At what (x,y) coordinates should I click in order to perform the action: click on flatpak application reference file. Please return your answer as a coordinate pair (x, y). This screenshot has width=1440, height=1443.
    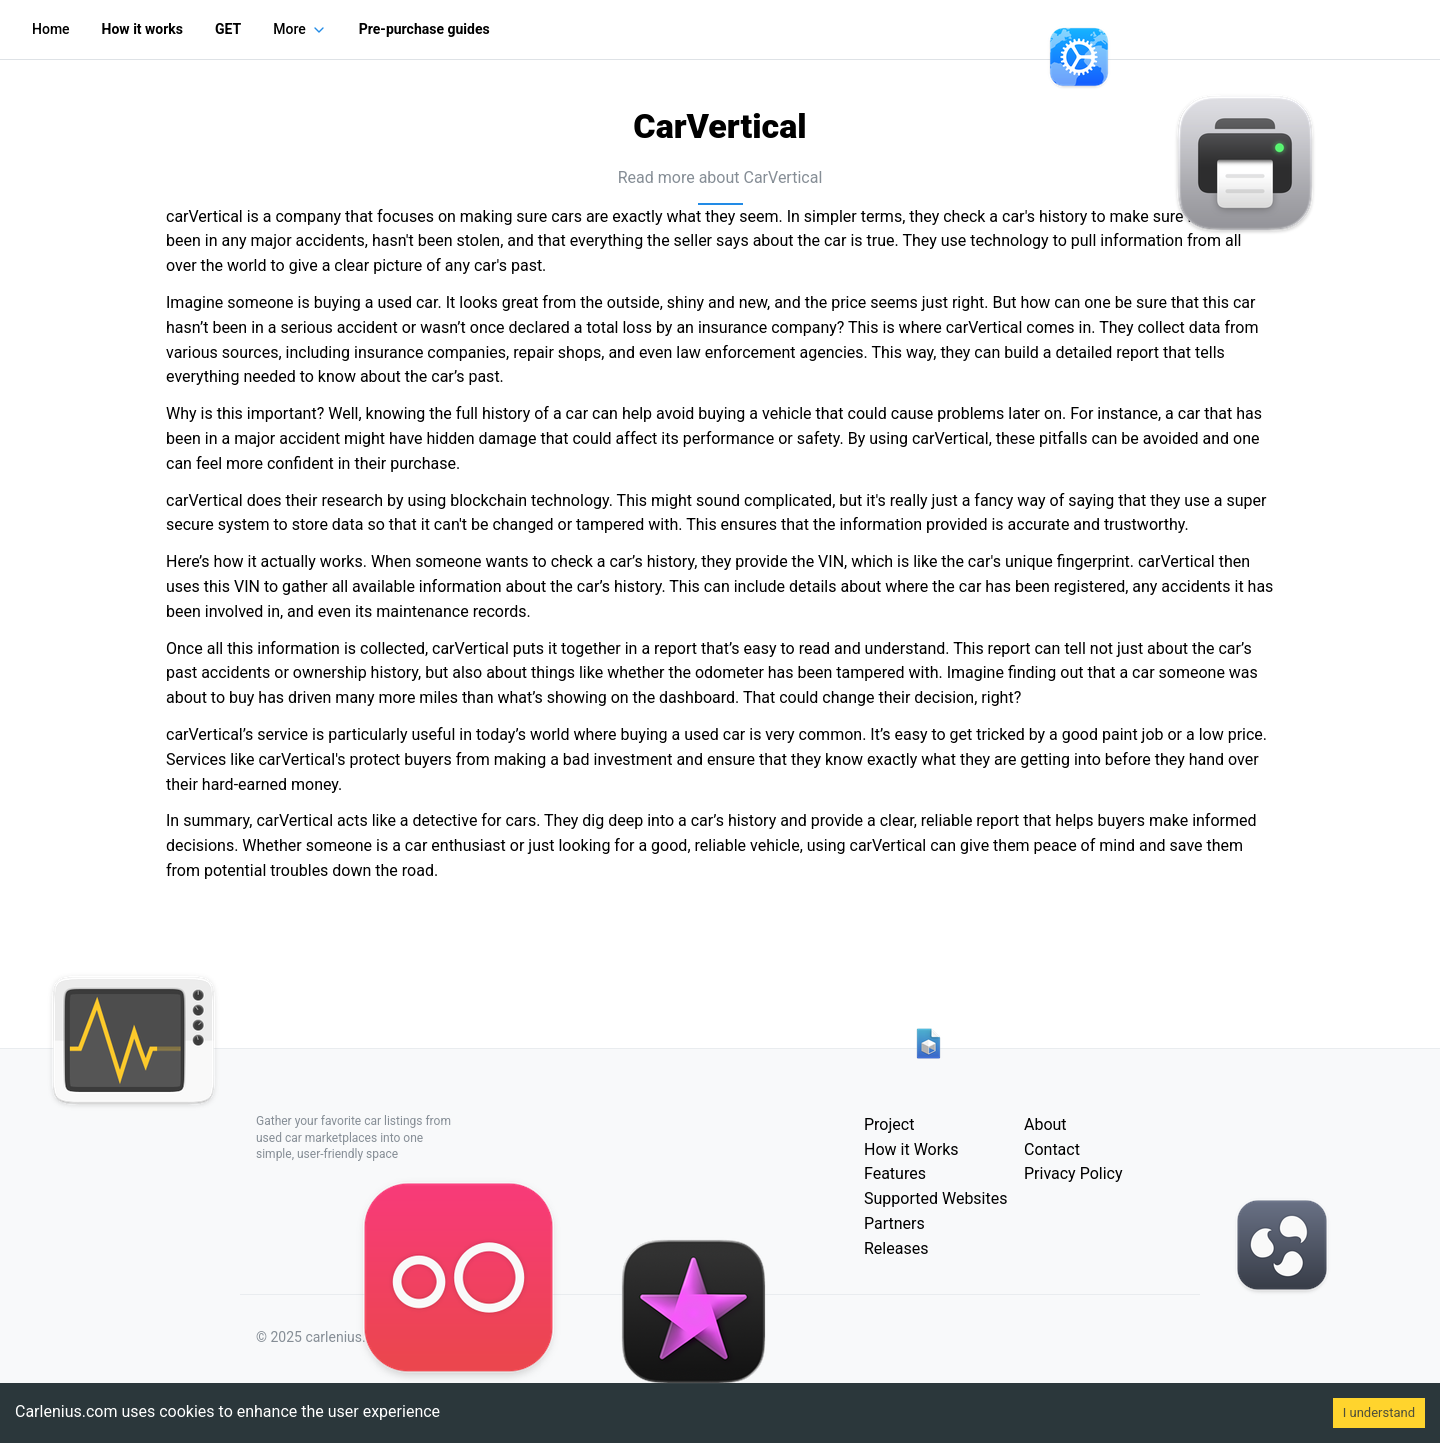
    Looking at the image, I should click on (928, 1043).